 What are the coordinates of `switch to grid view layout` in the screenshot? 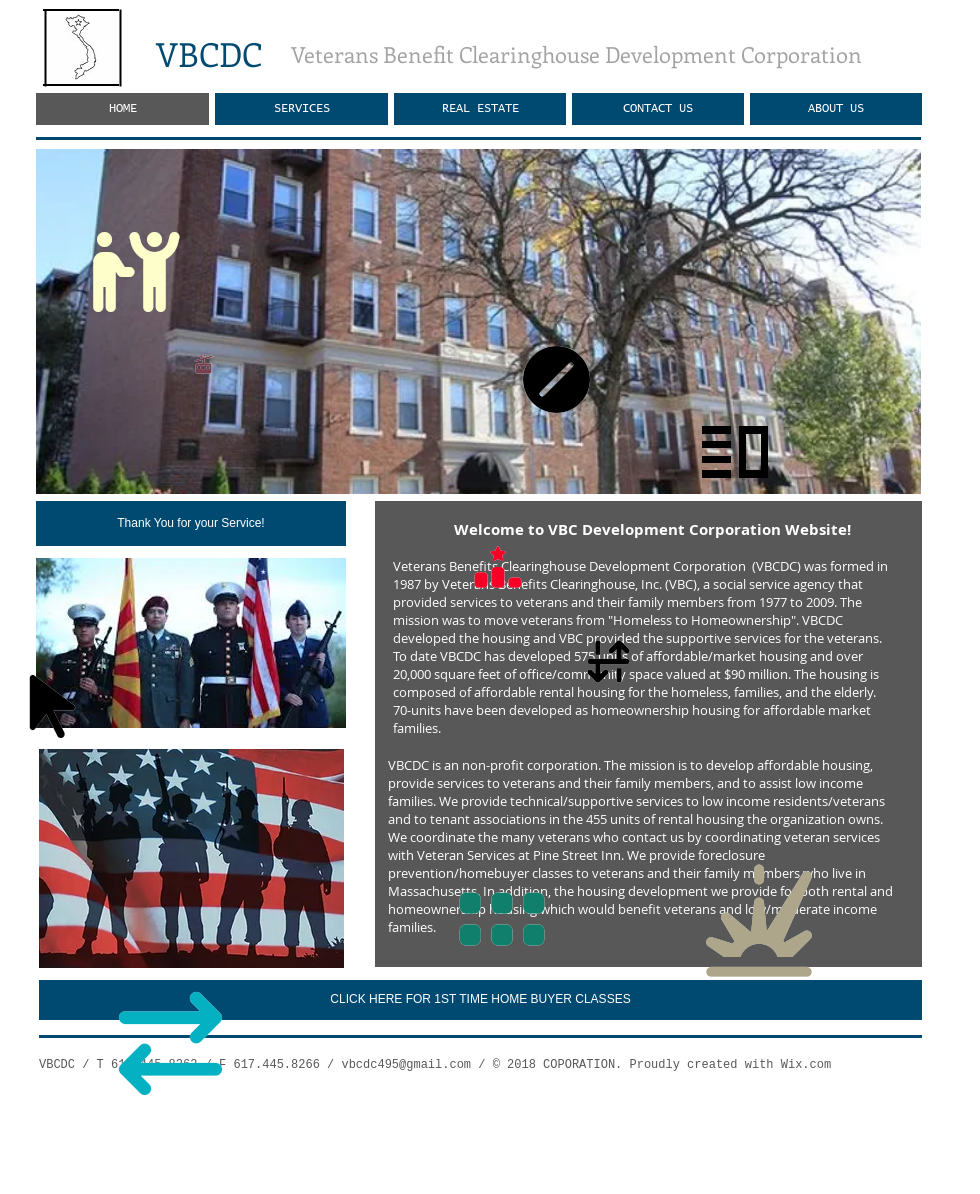 It's located at (502, 919).